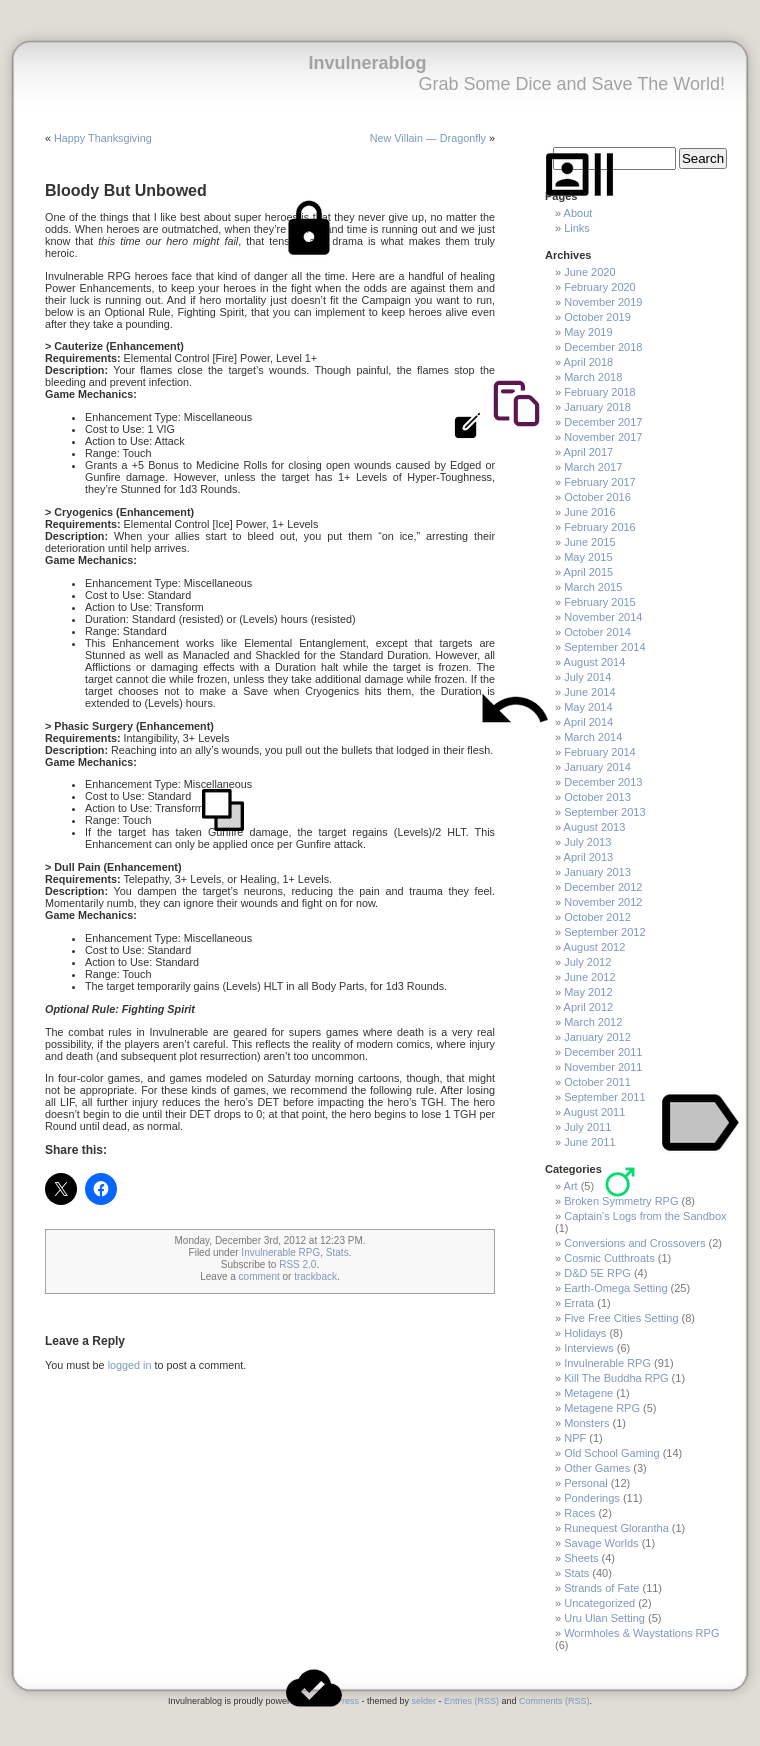 This screenshot has width=760, height=1746. Describe the element at coordinates (467, 425) in the screenshot. I see `create or compose new content` at that location.